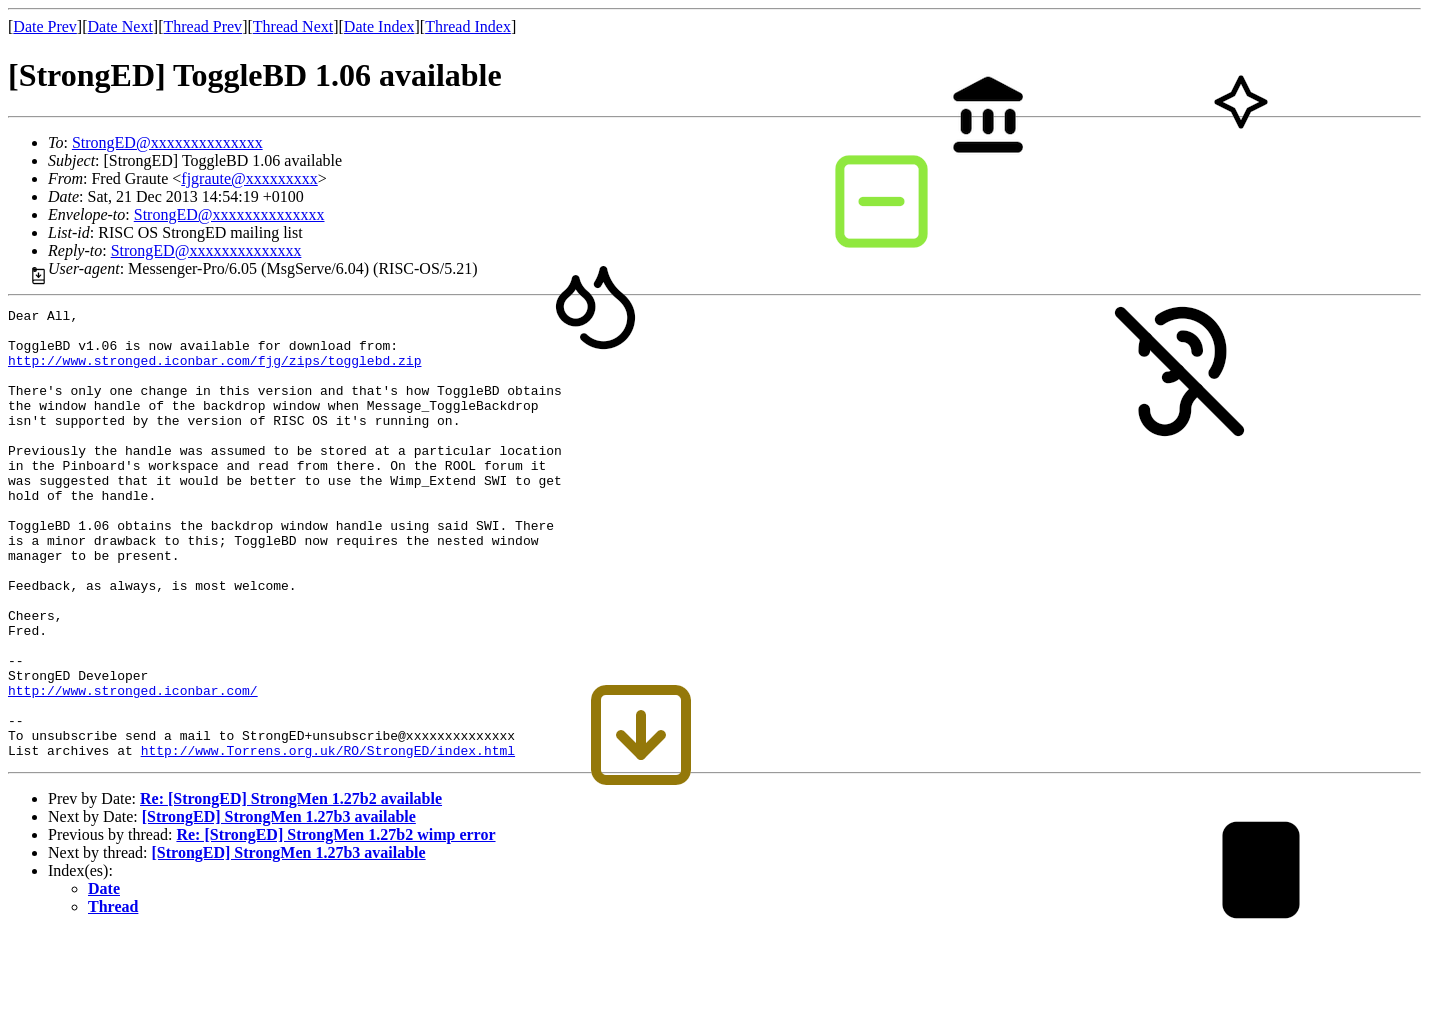 Image resolution: width=1429 pixels, height=1022 pixels. What do you see at coordinates (1261, 870) in the screenshot?
I see `represents a vertical card or panel layout` at bounding box center [1261, 870].